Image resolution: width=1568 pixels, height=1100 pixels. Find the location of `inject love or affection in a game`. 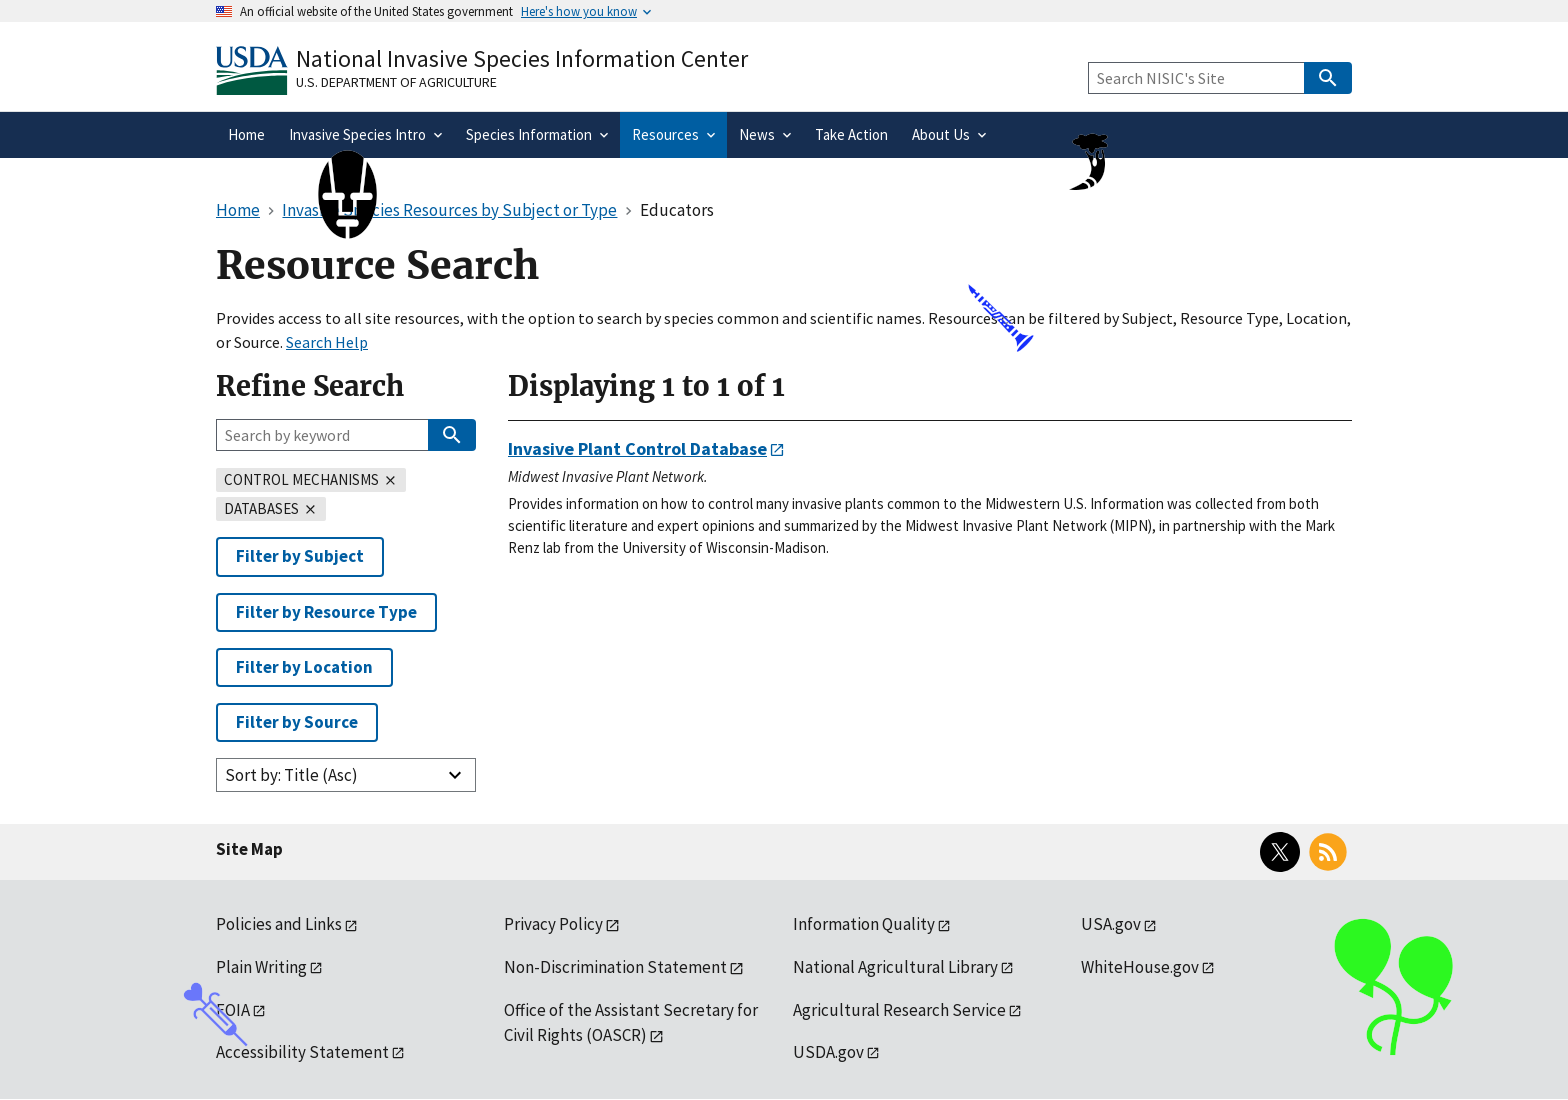

inject love or affection in a game is located at coordinates (216, 1015).